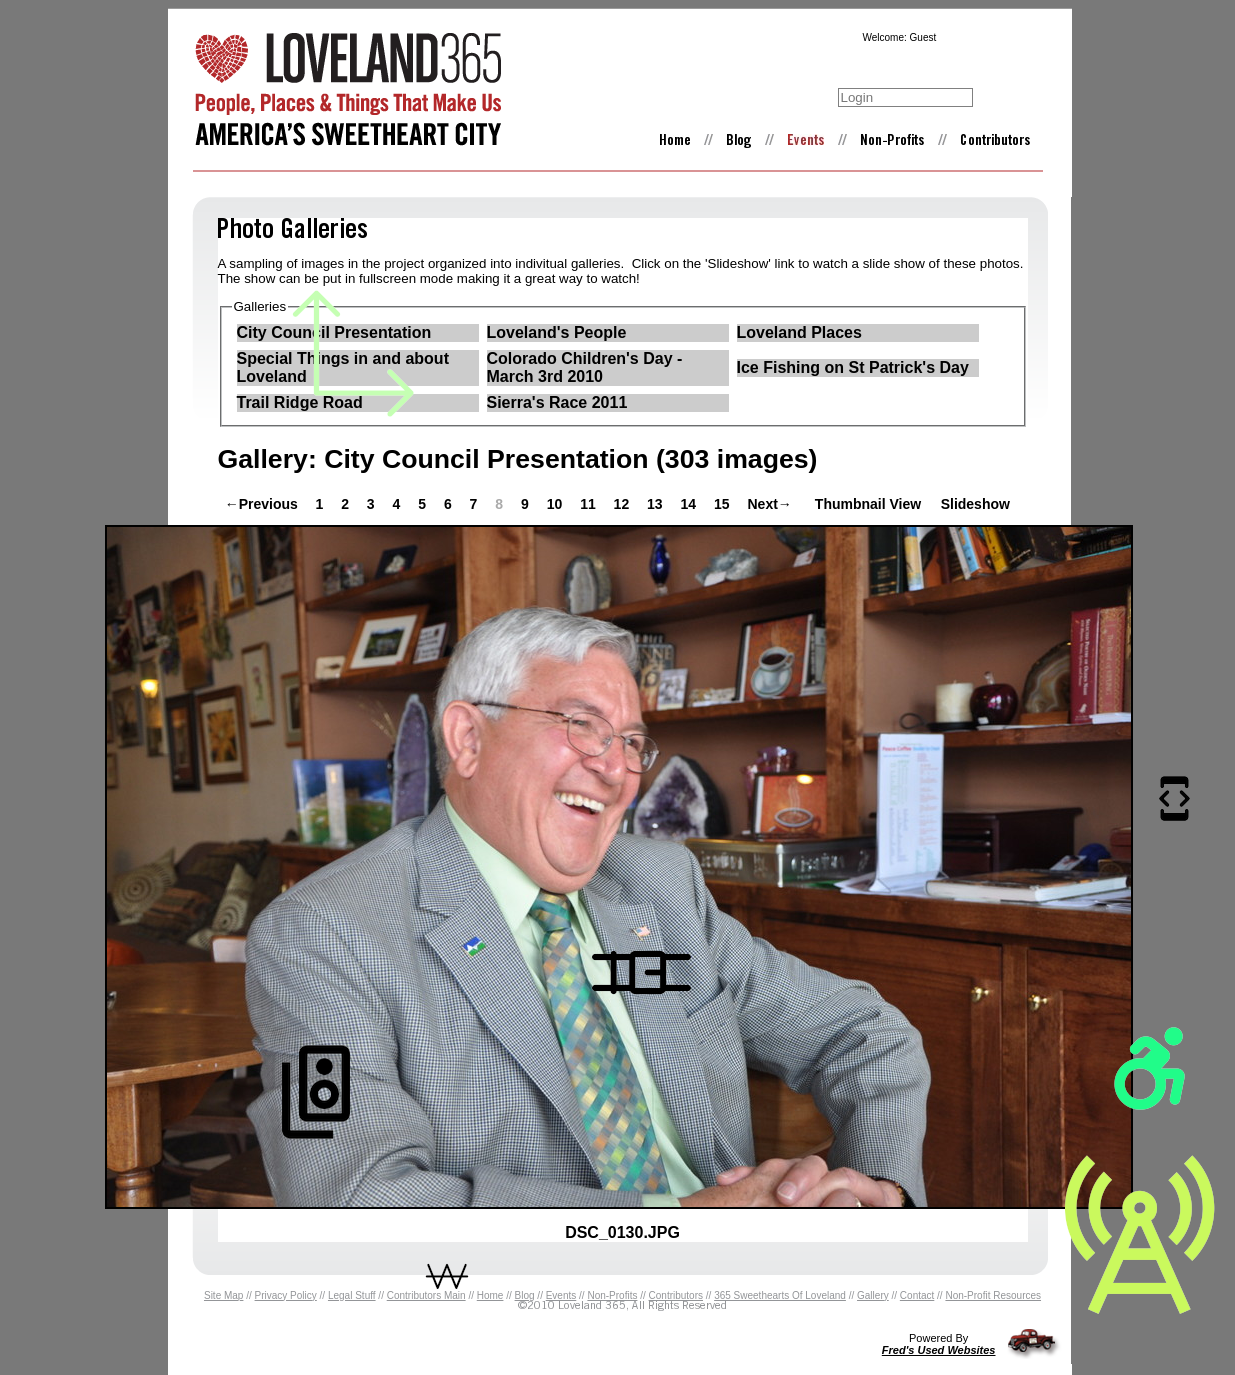  I want to click on indicates active broadcast or streaming status, so click(1134, 1236).